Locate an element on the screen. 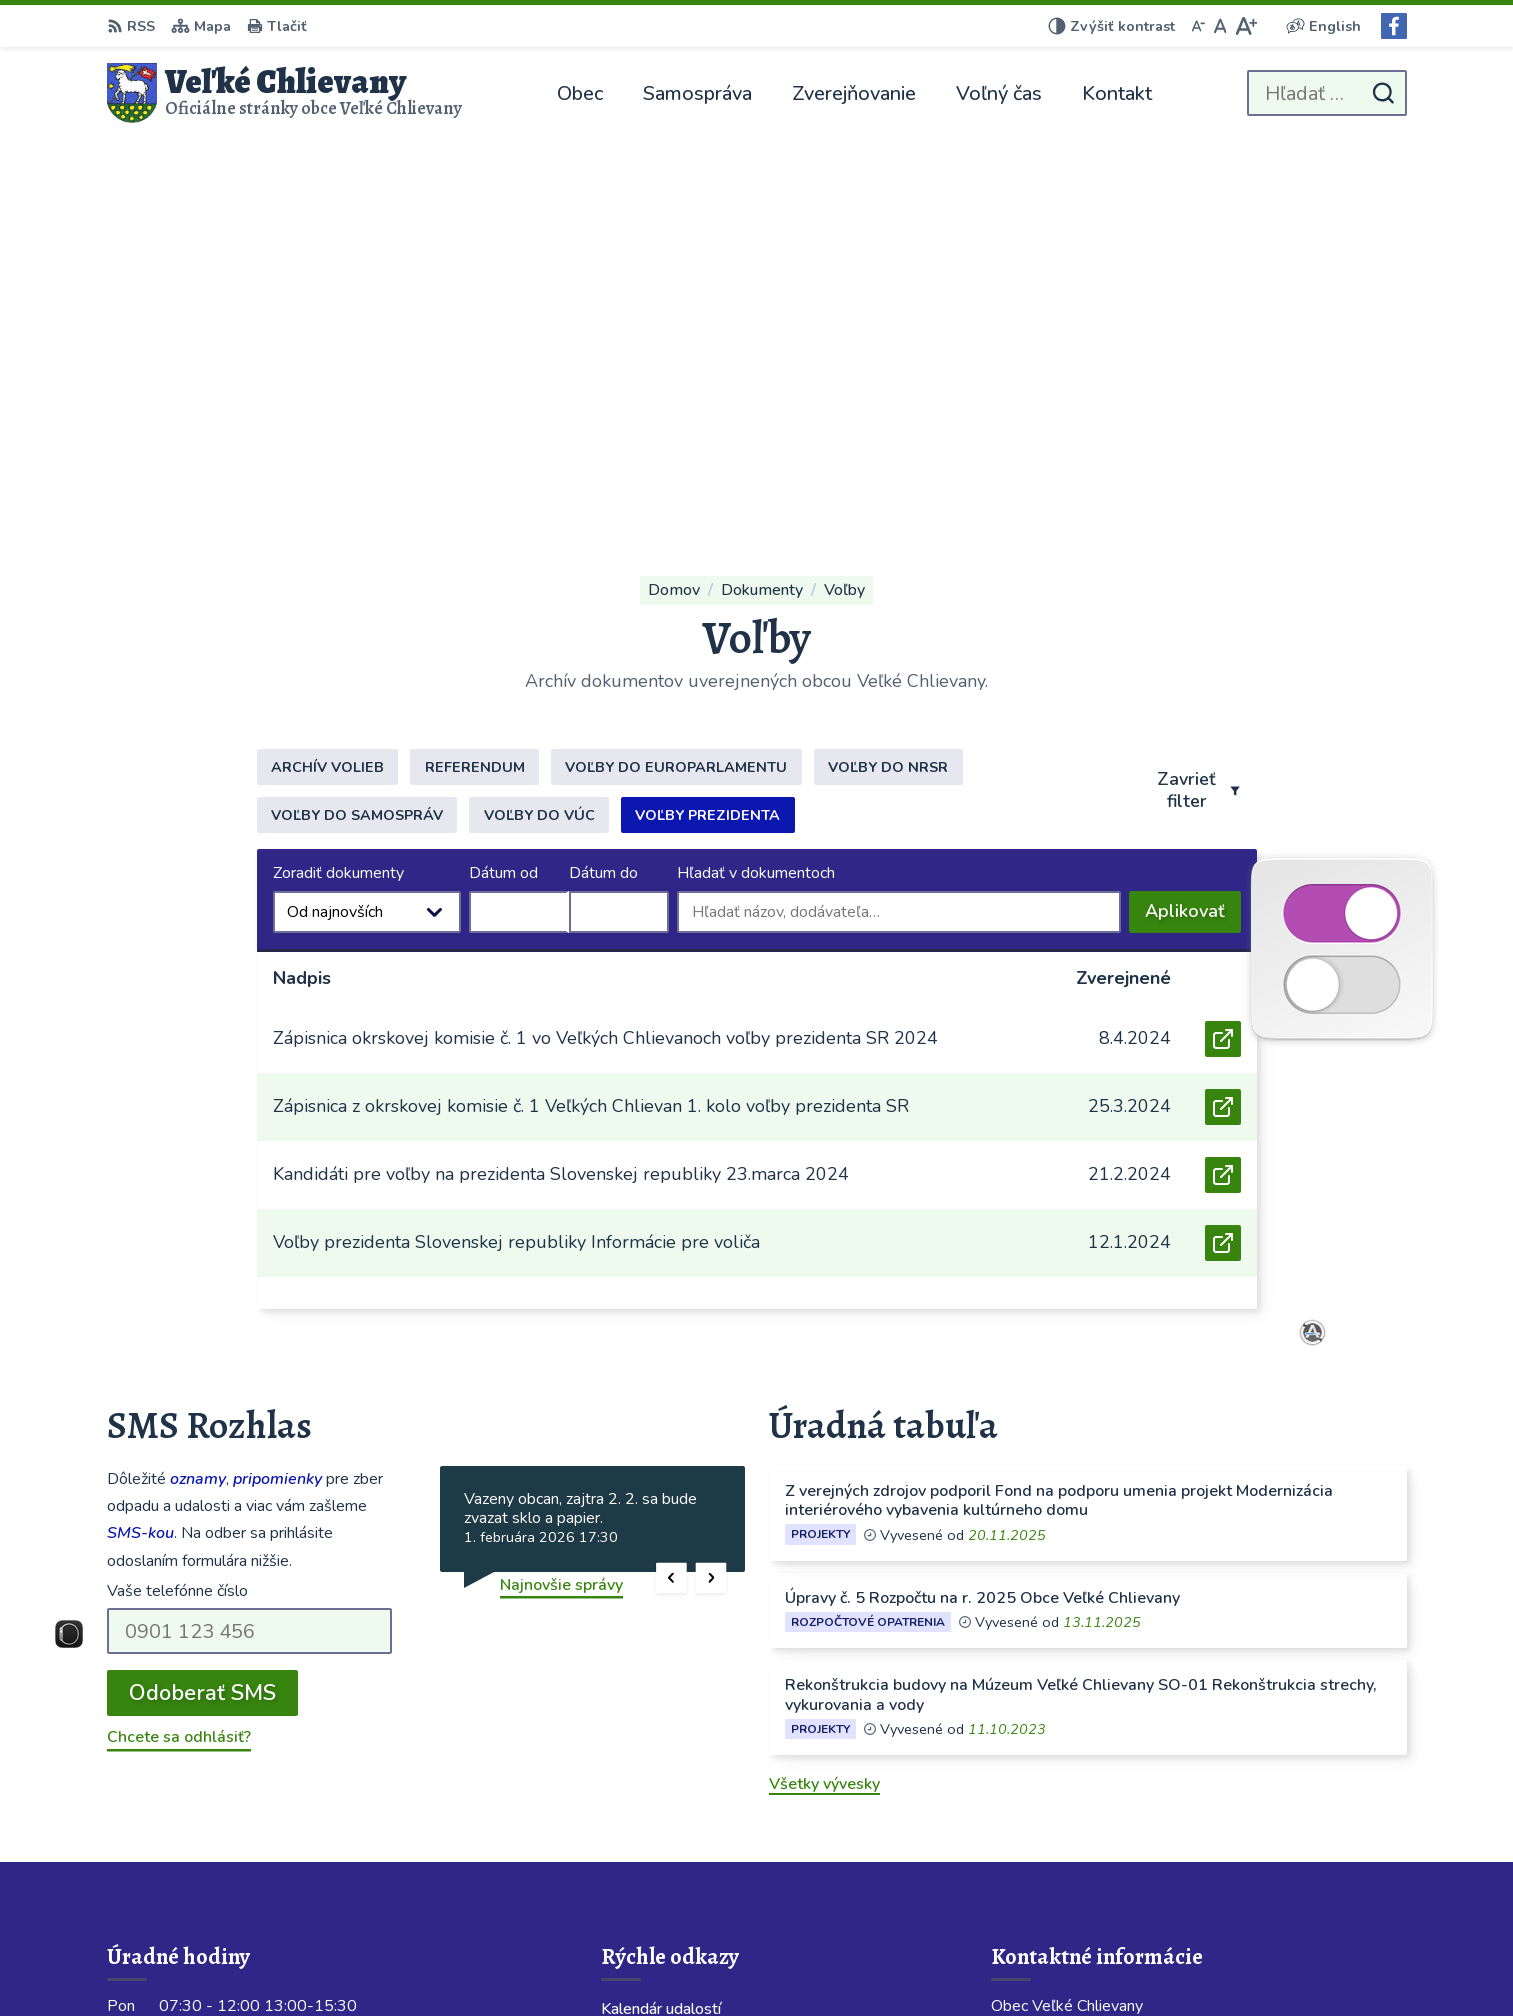 The width and height of the screenshot is (1513, 2016). check for available software updates is located at coordinates (1312, 1332).